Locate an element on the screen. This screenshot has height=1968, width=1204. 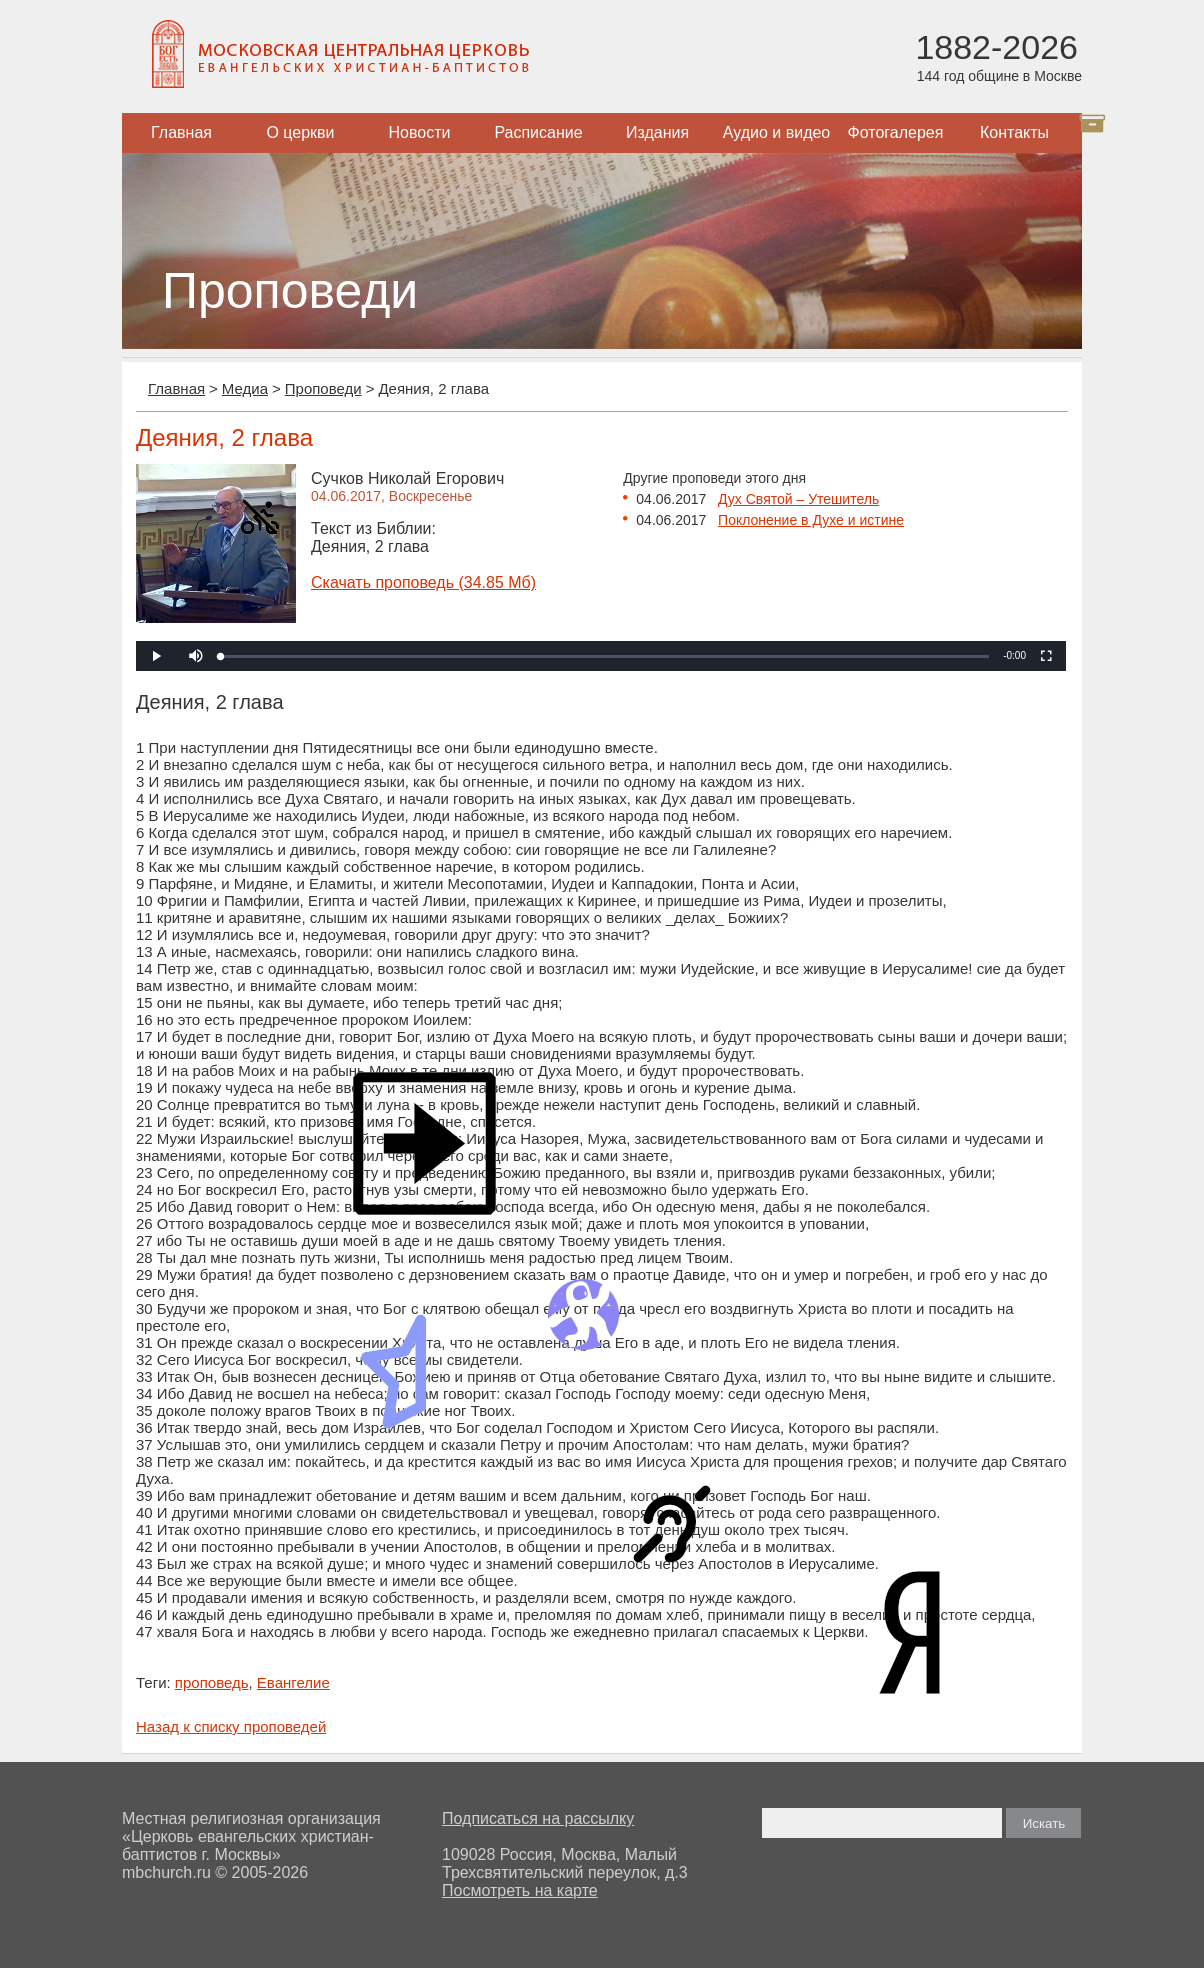
indicates a partial rating or half-star score is located at coordinates (422, 1375).